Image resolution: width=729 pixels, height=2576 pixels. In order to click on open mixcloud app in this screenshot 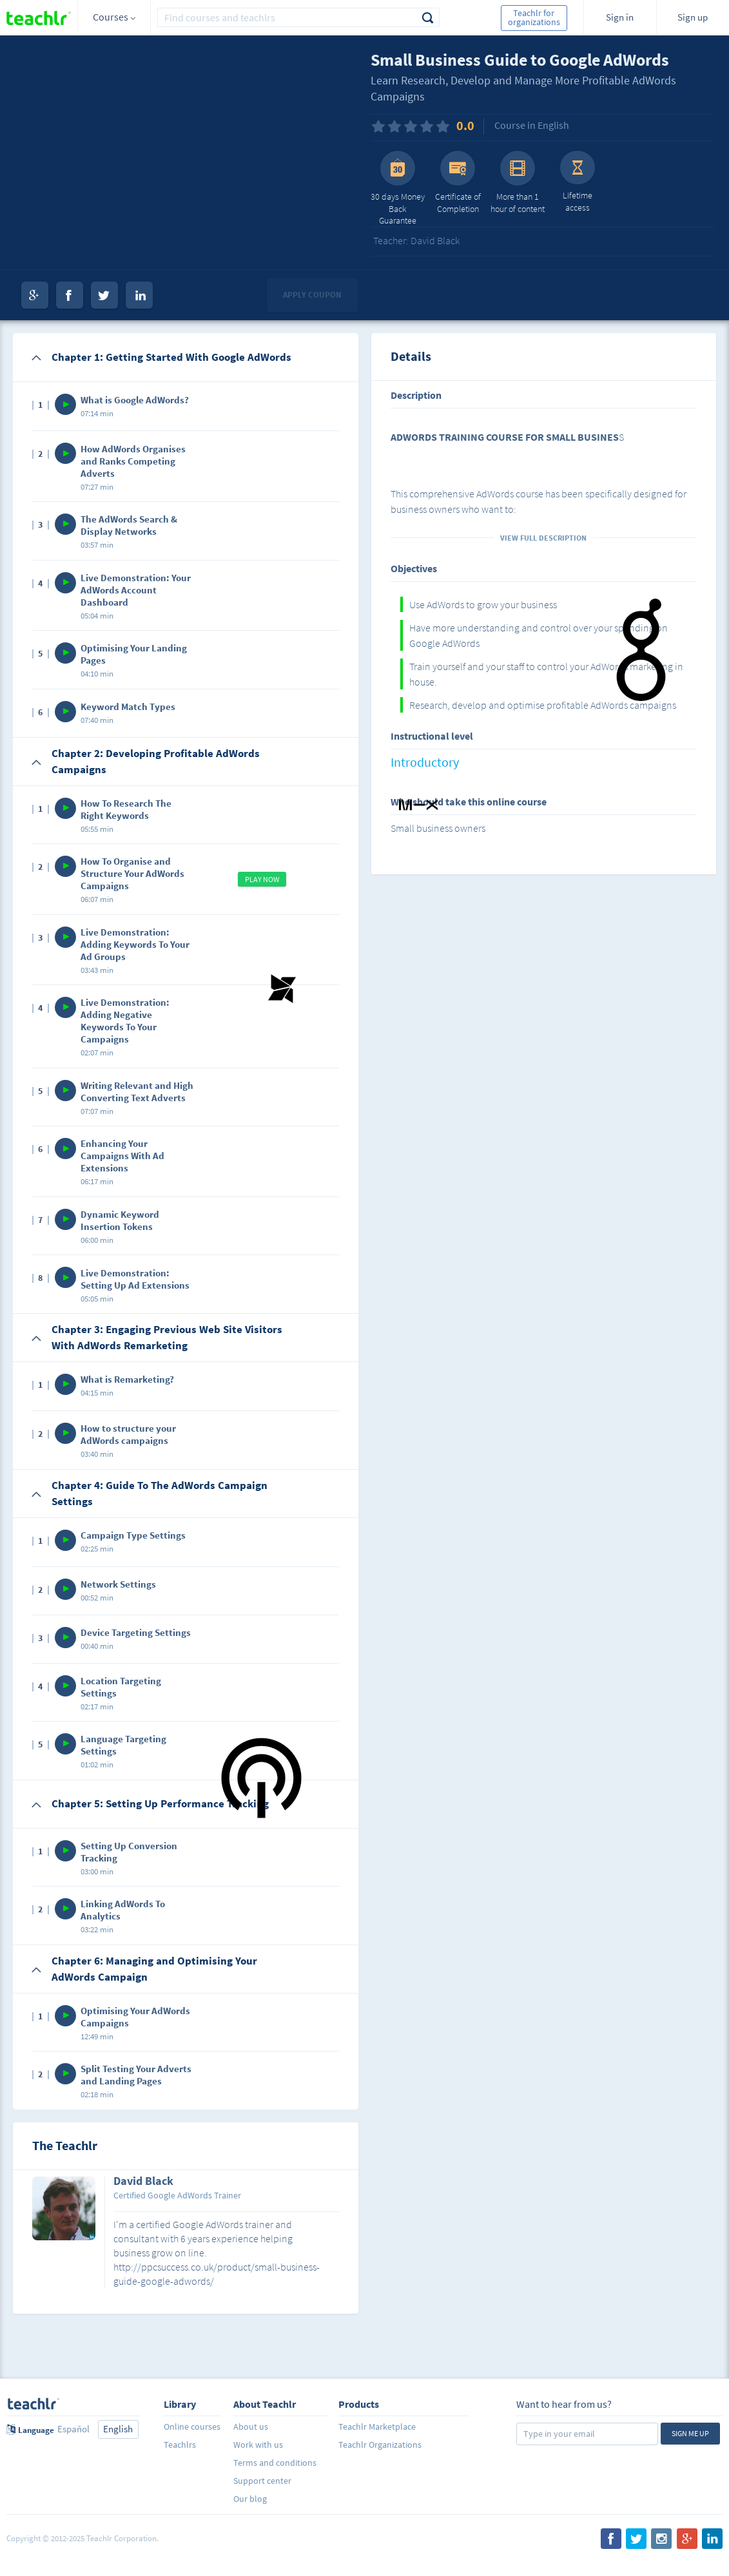, I will do `click(418, 805)`.